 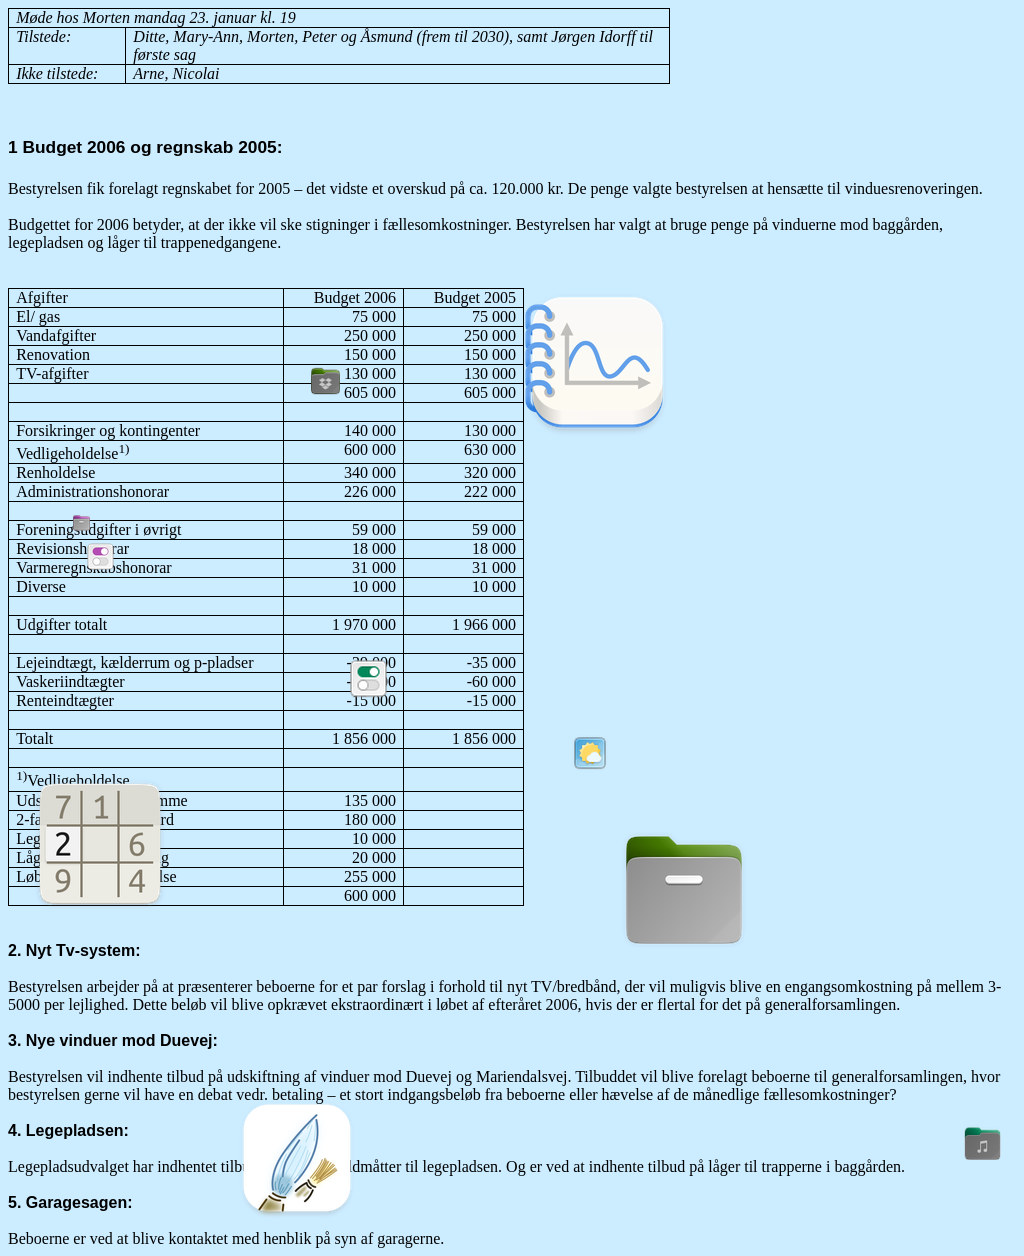 What do you see at coordinates (590, 753) in the screenshot?
I see `open the weather app` at bounding box center [590, 753].